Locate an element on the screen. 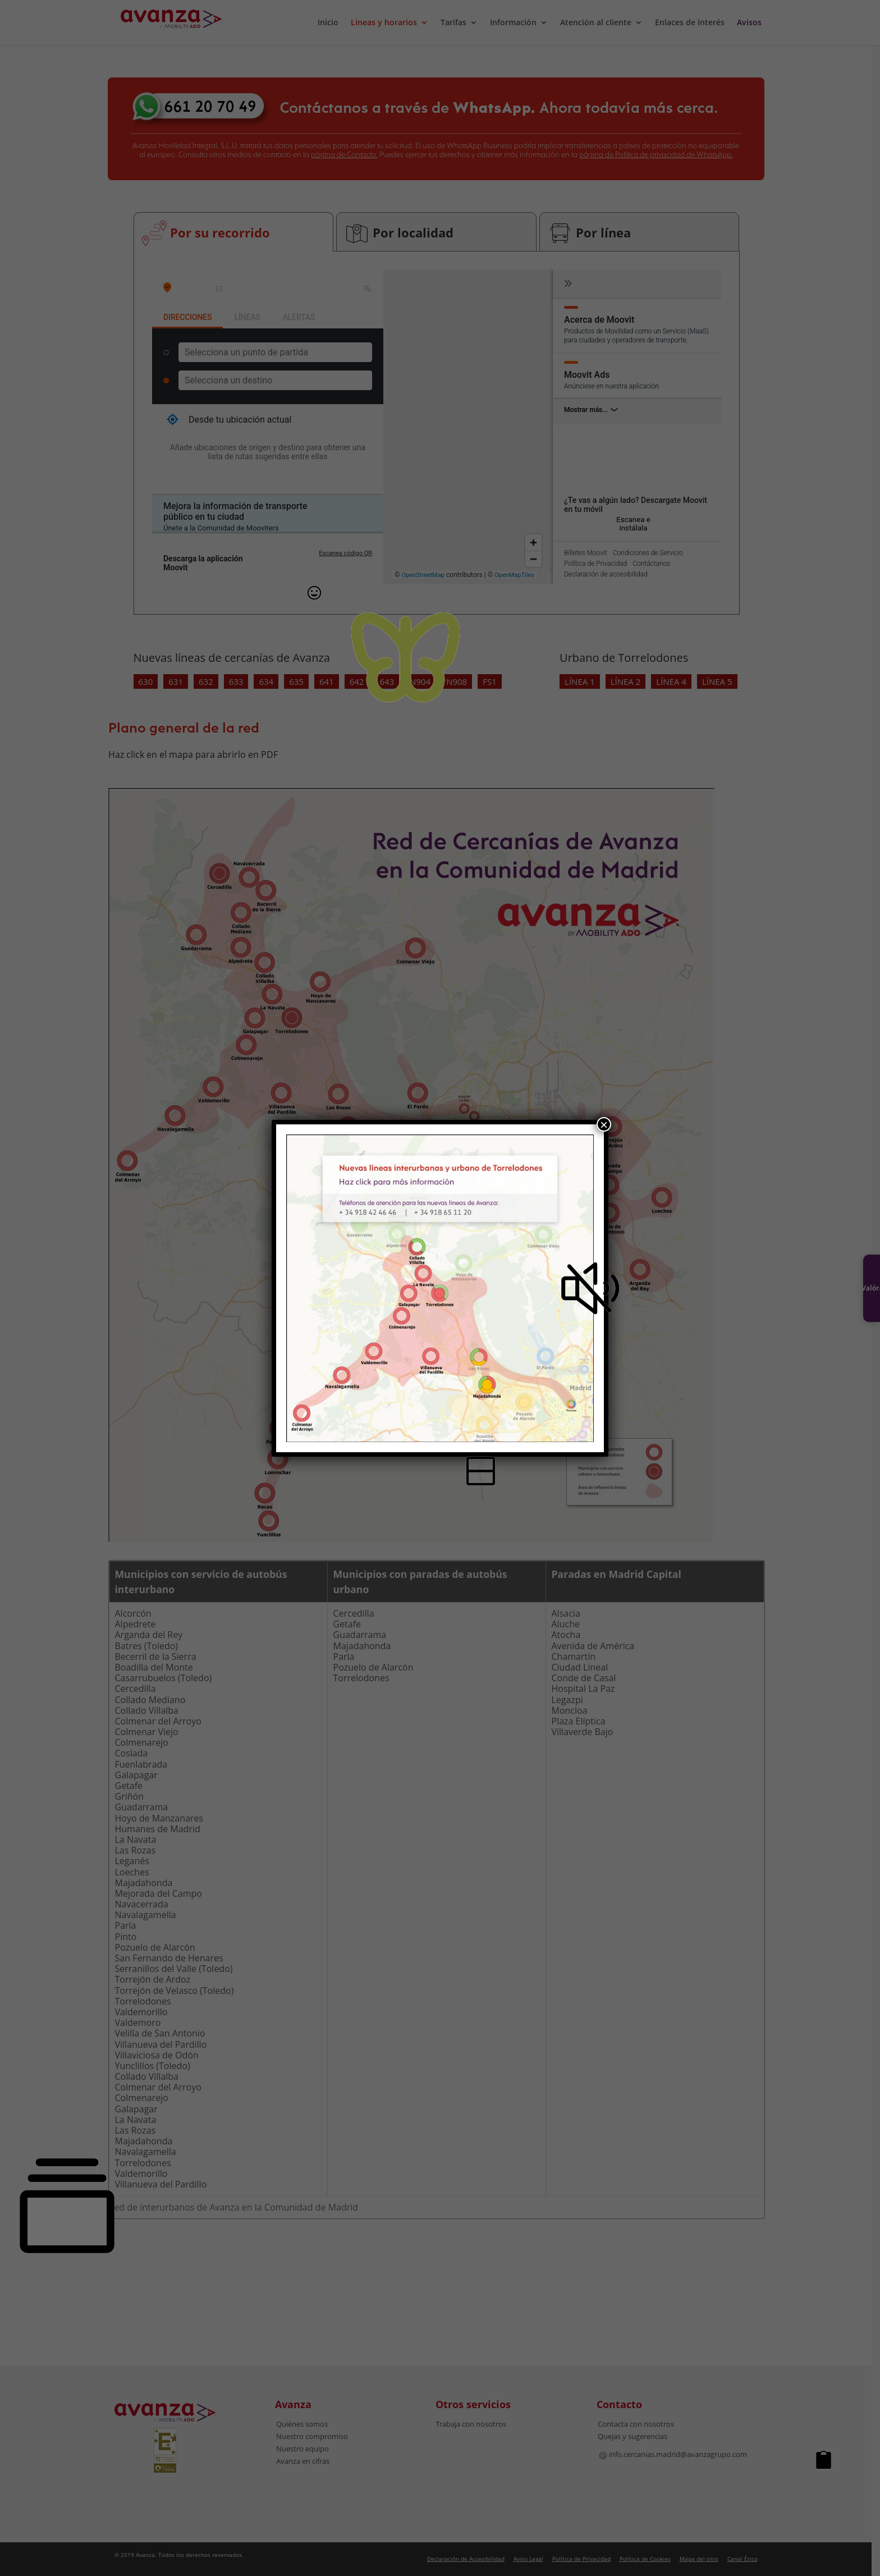 The height and width of the screenshot is (2576, 880). insert an emoji or emoticon is located at coordinates (314, 593).